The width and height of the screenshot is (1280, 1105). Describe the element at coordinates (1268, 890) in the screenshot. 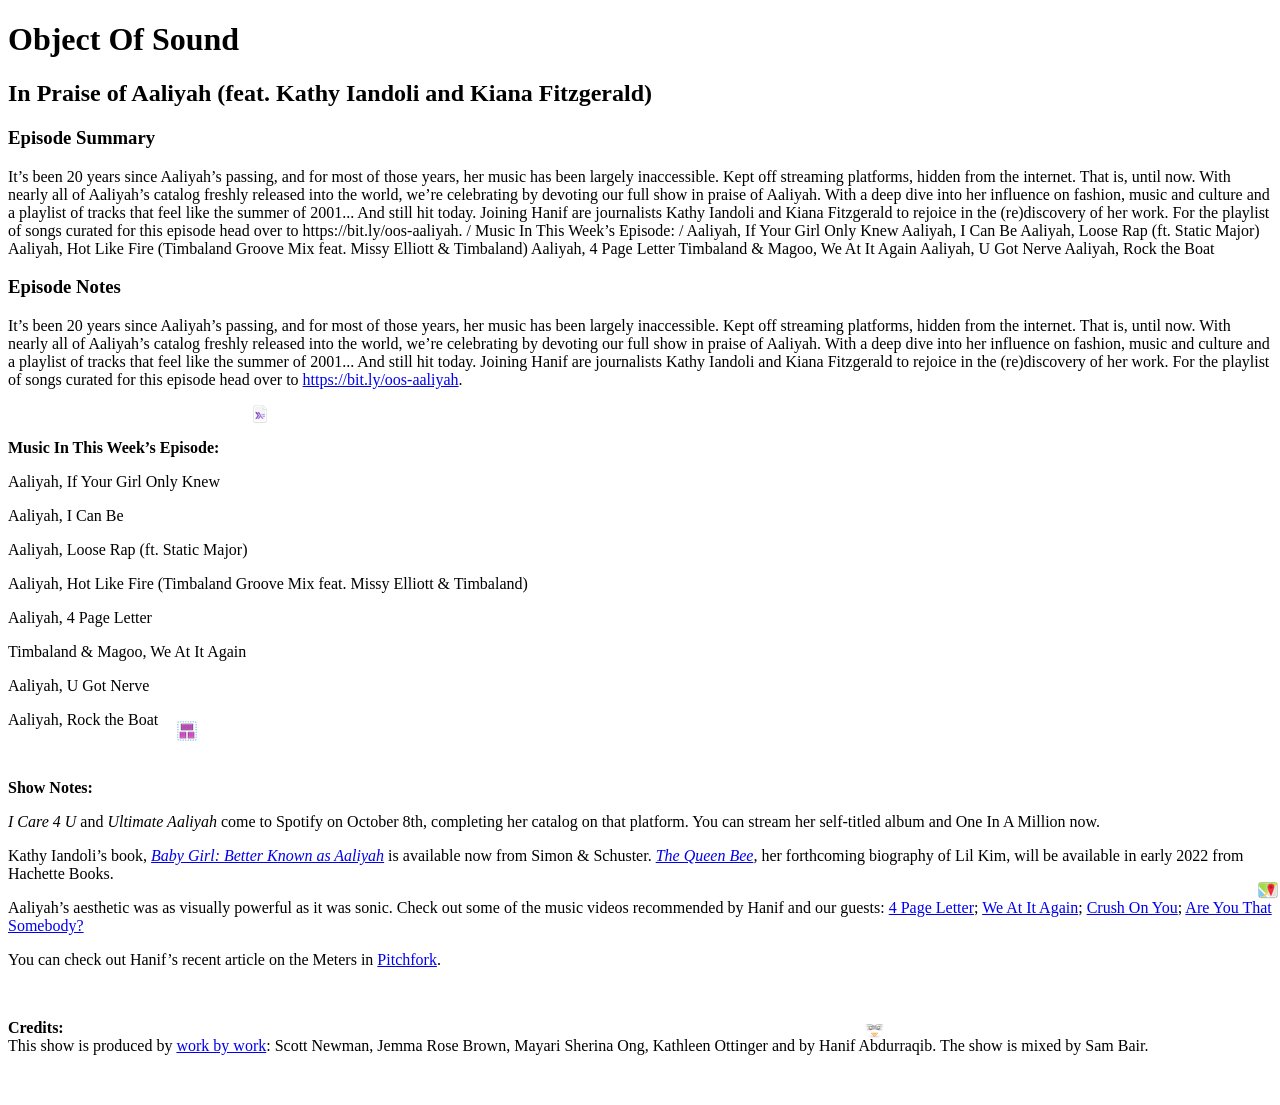

I see `open the maps application` at that location.